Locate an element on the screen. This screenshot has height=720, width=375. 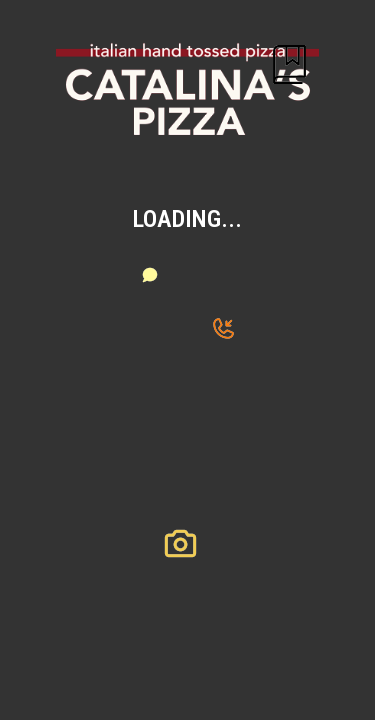
indicates an incoming phone call is located at coordinates (224, 328).